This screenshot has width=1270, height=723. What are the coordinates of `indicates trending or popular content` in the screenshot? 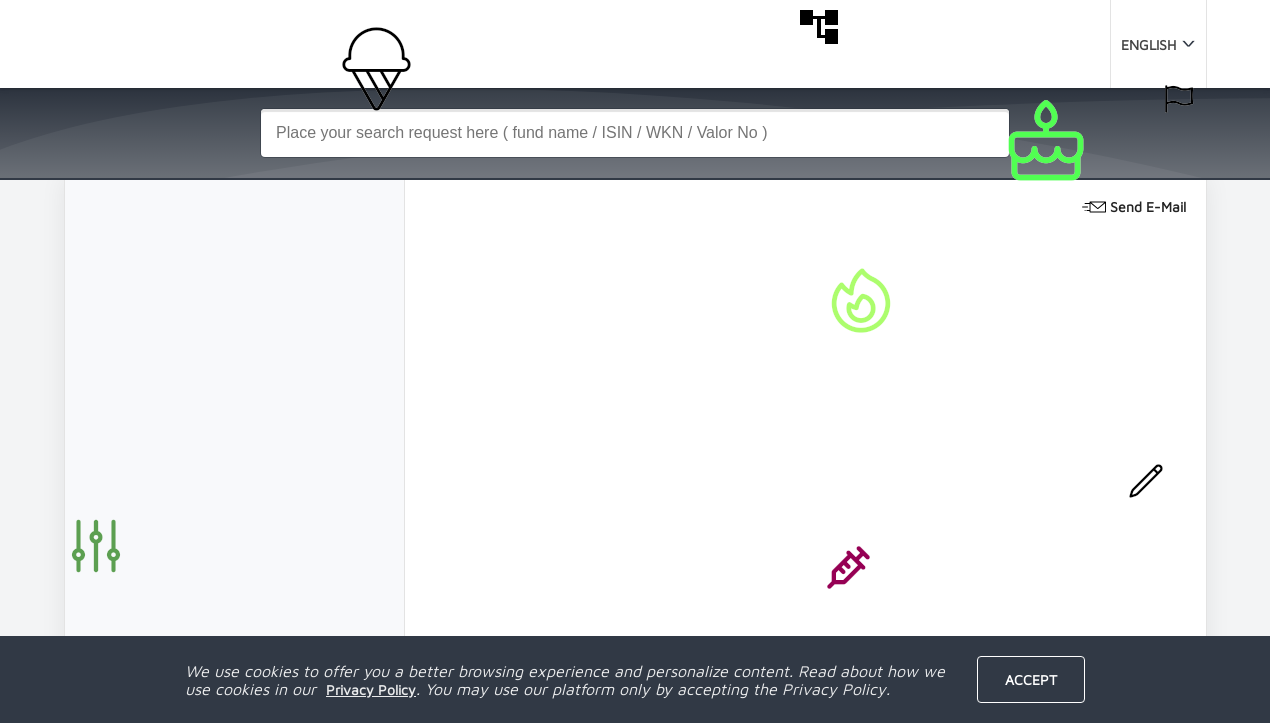 It's located at (861, 301).